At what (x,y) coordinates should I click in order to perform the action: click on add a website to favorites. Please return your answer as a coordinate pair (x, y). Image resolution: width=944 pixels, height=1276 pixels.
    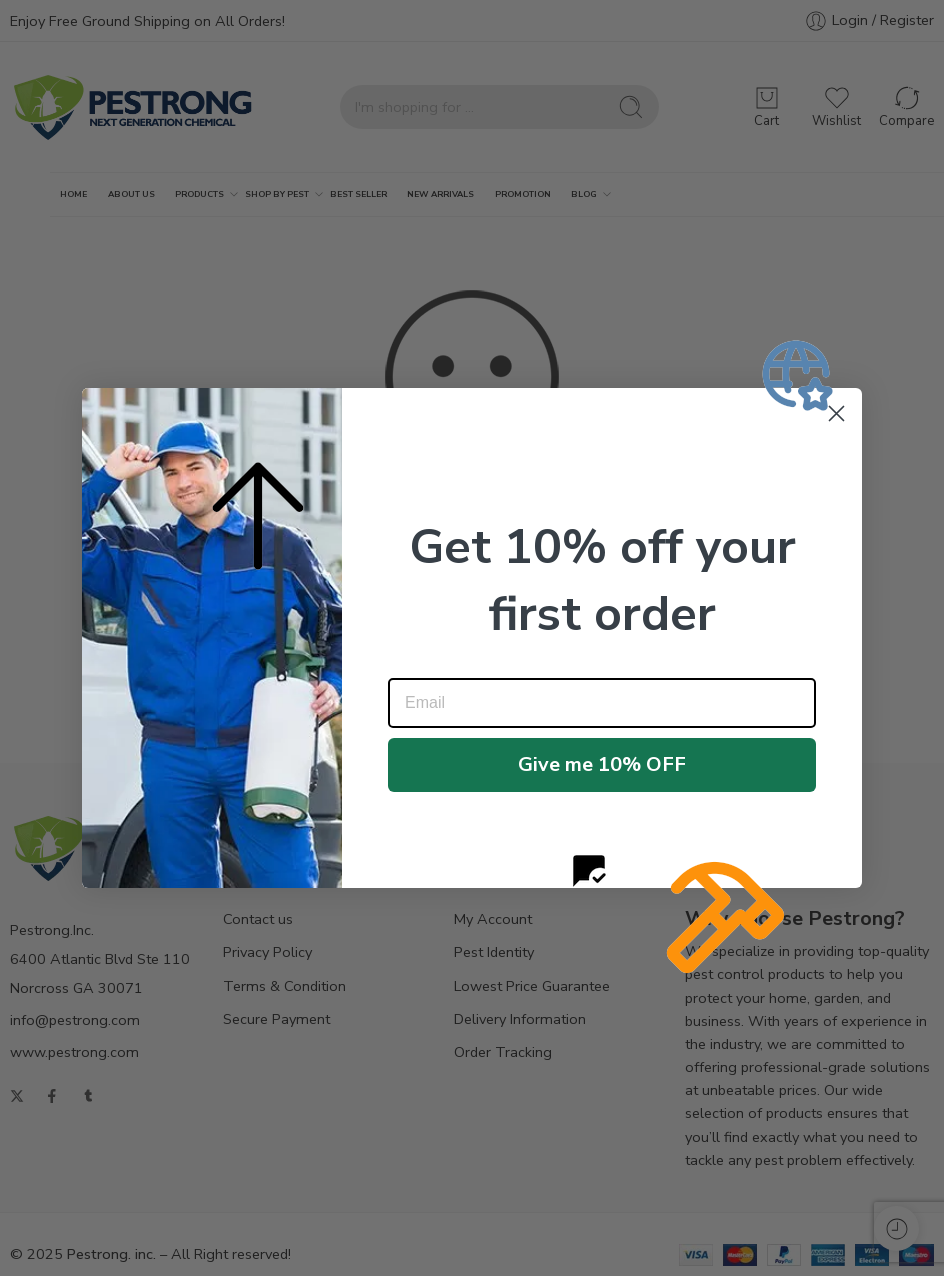
    Looking at the image, I should click on (796, 374).